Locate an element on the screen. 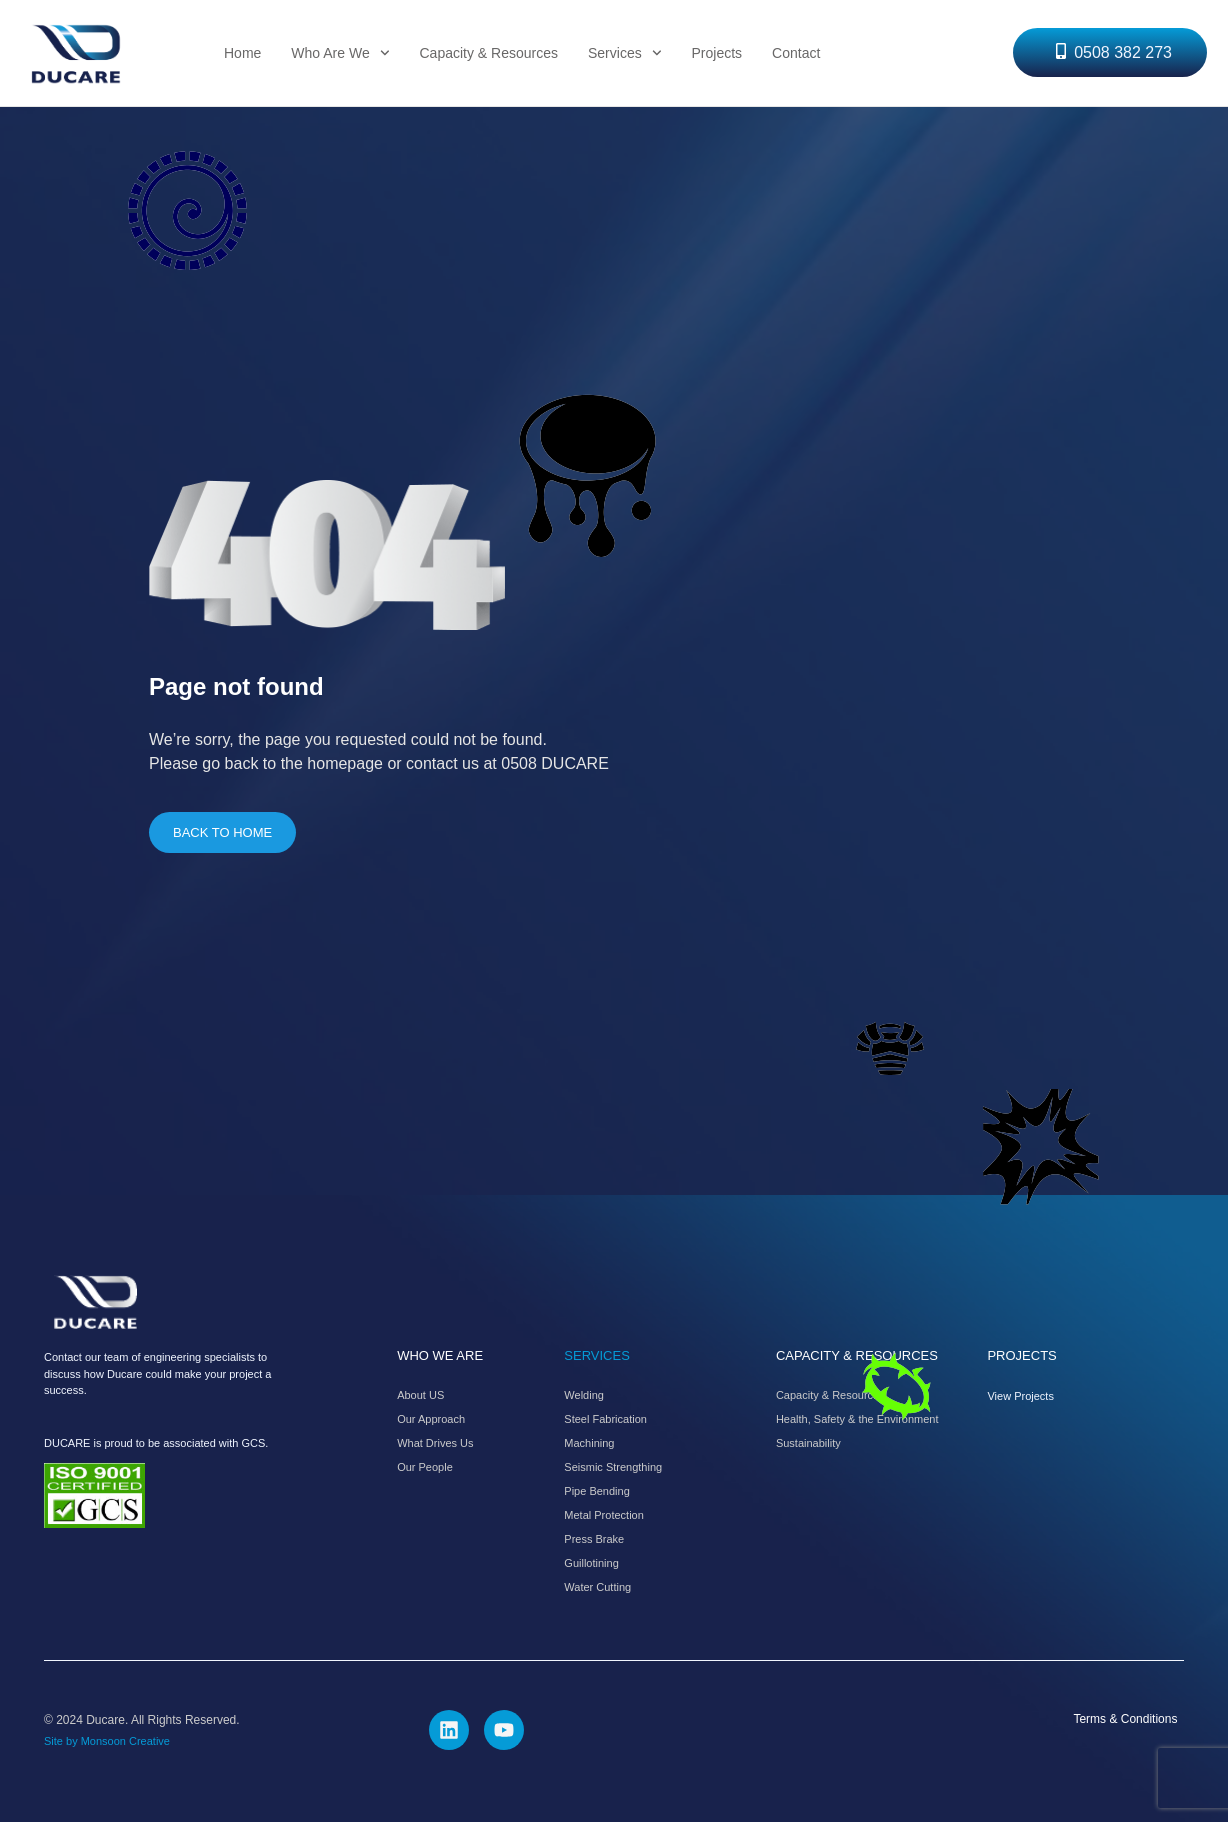 This screenshot has height=1822, width=1228. indicates a splat or impact effect in gameplay is located at coordinates (1040, 1146).